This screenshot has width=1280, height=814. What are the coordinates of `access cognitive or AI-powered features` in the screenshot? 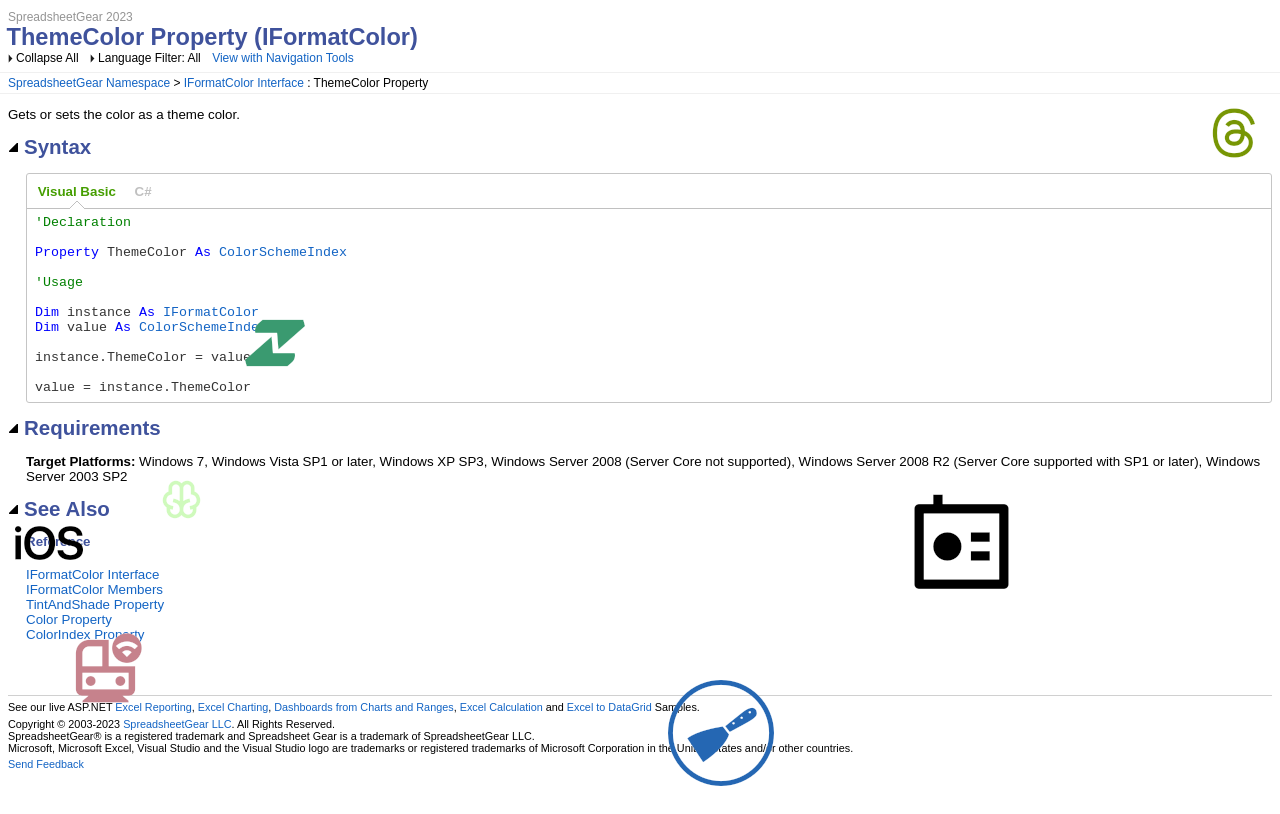 It's located at (181, 499).